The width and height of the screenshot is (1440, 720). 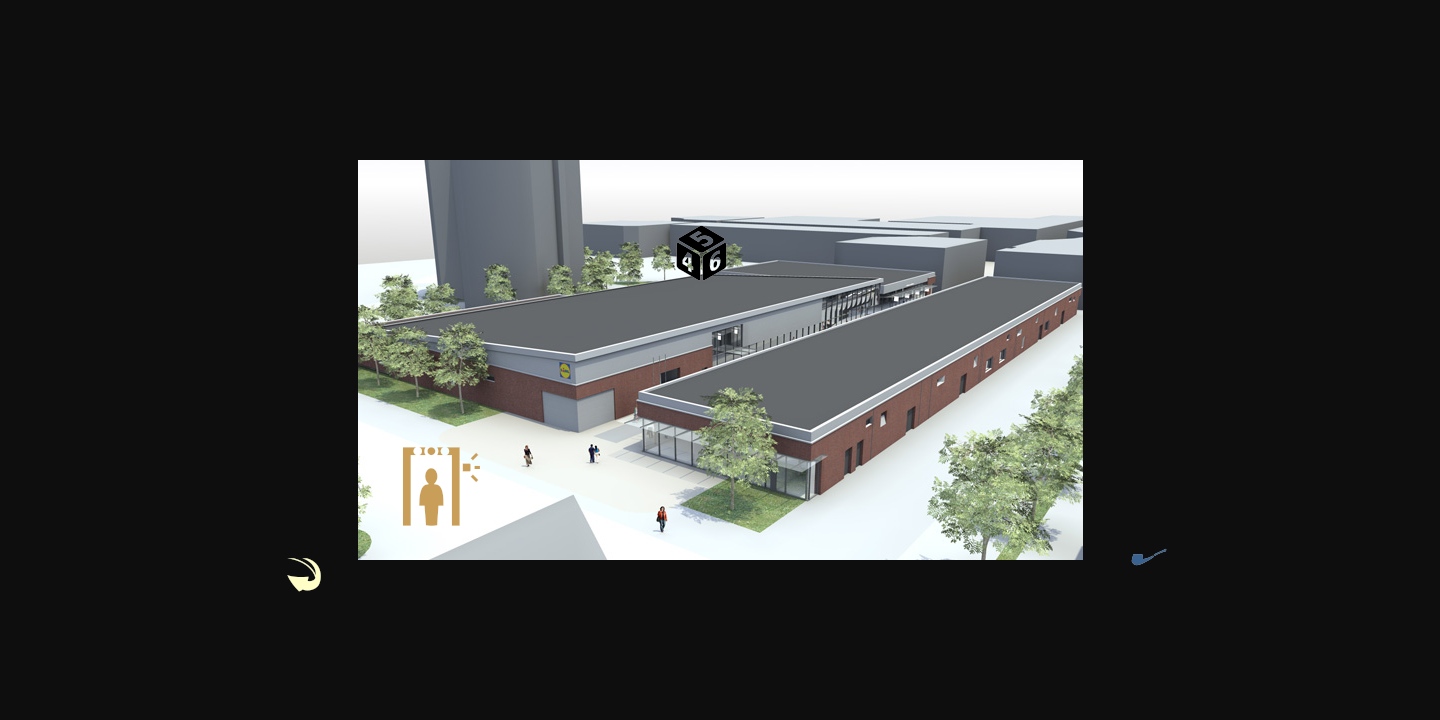 I want to click on roll the dice or start a random action, so click(x=701, y=253).